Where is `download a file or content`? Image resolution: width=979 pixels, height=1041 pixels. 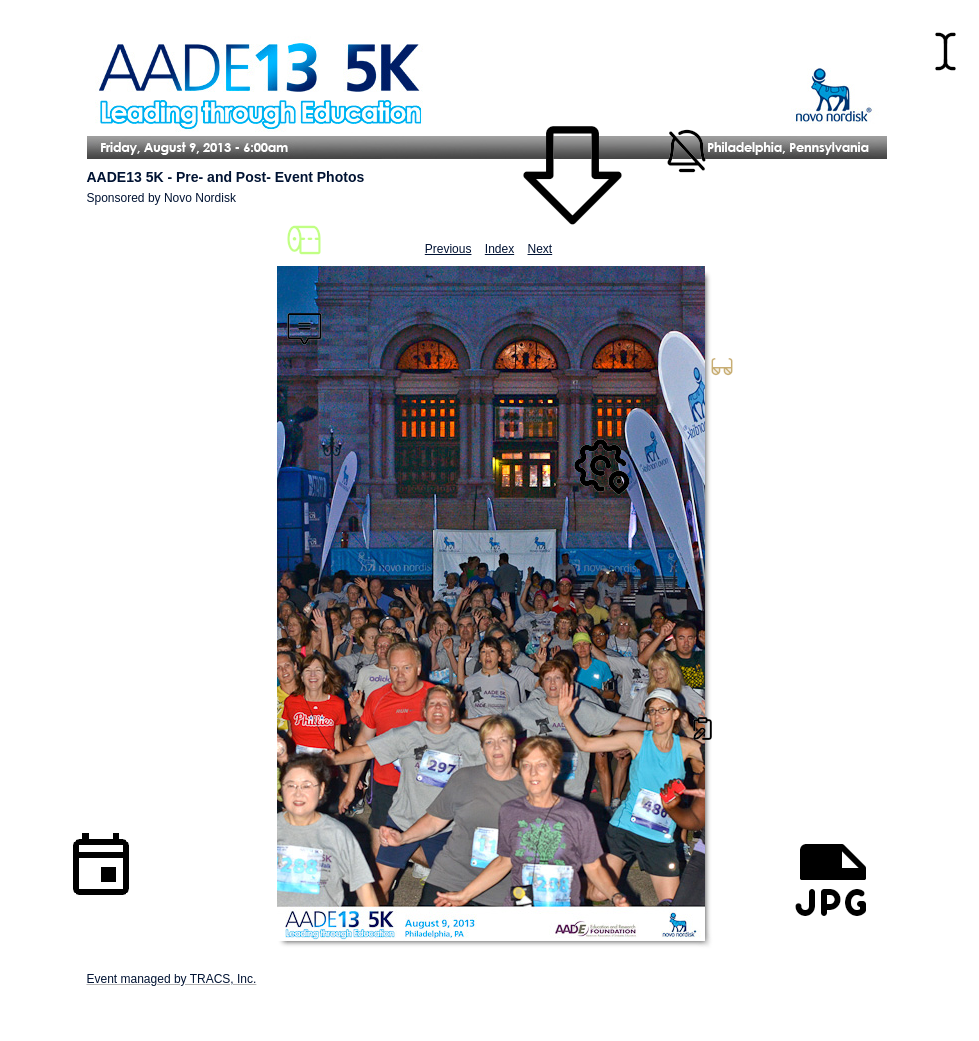 download a file or content is located at coordinates (572, 171).